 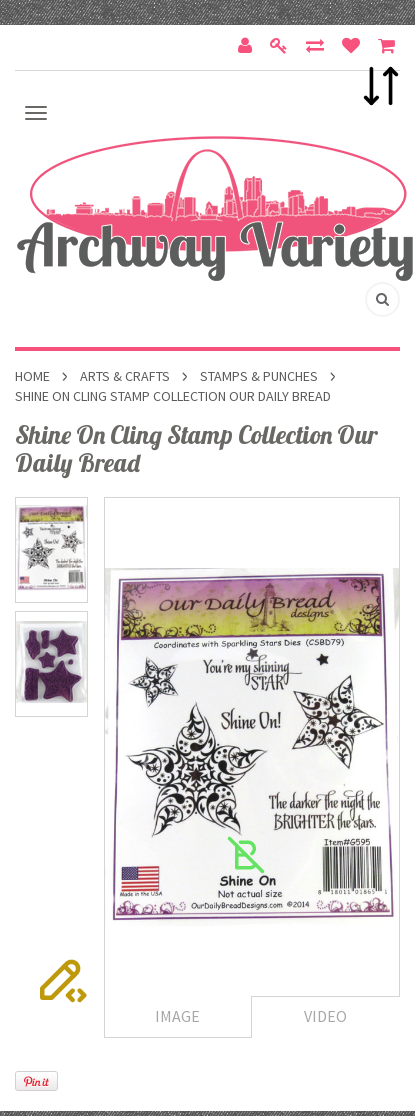 I want to click on edit or write code, so click(x=61, y=979).